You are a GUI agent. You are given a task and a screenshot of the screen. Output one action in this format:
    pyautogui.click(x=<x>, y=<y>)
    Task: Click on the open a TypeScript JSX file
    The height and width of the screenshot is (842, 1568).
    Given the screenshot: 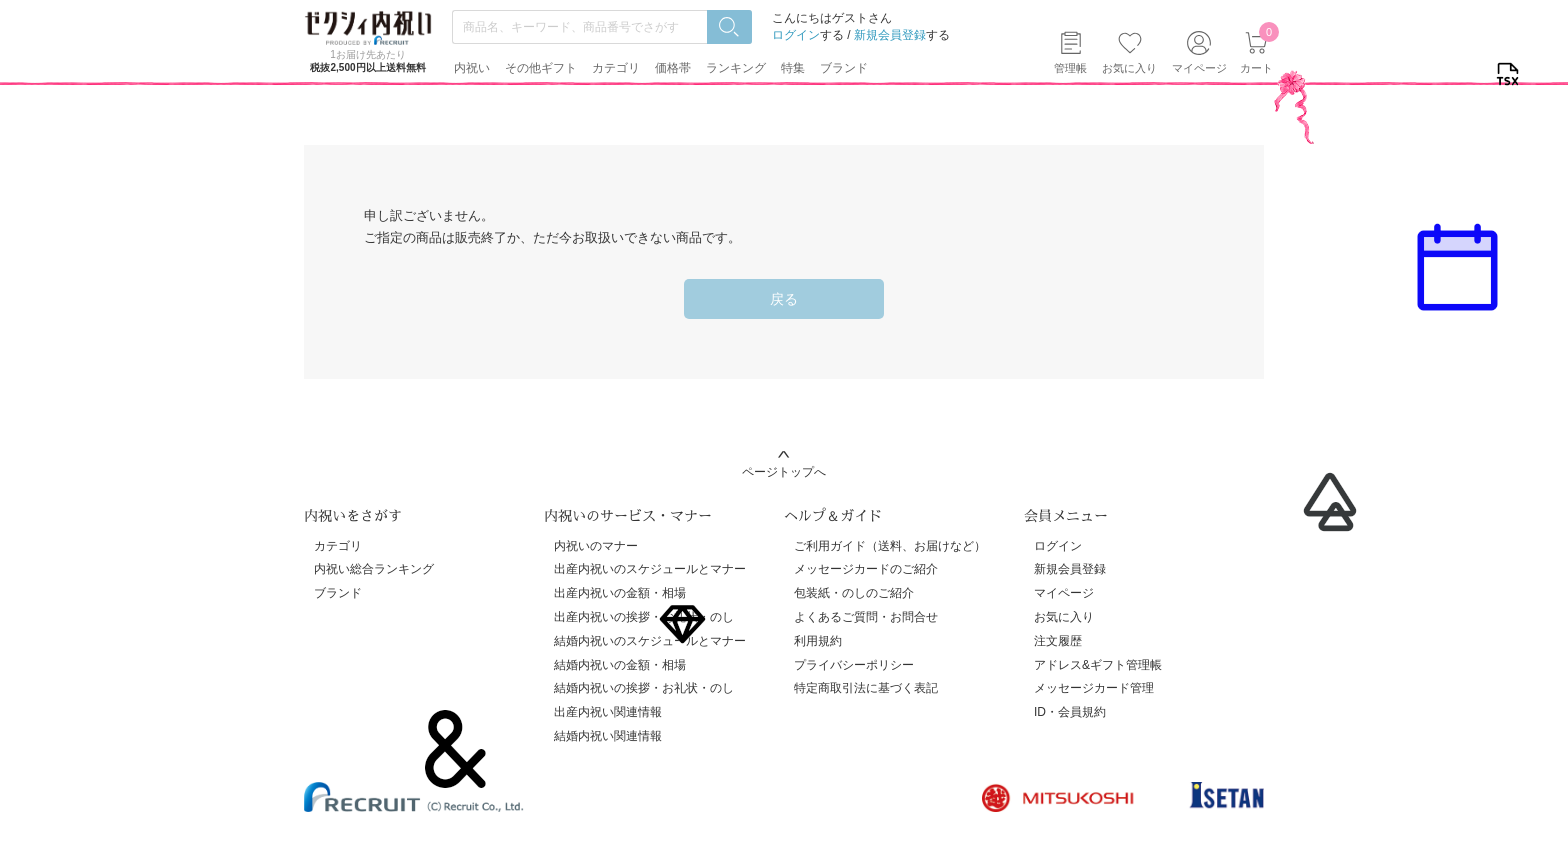 What is the action you would take?
    pyautogui.click(x=1508, y=75)
    